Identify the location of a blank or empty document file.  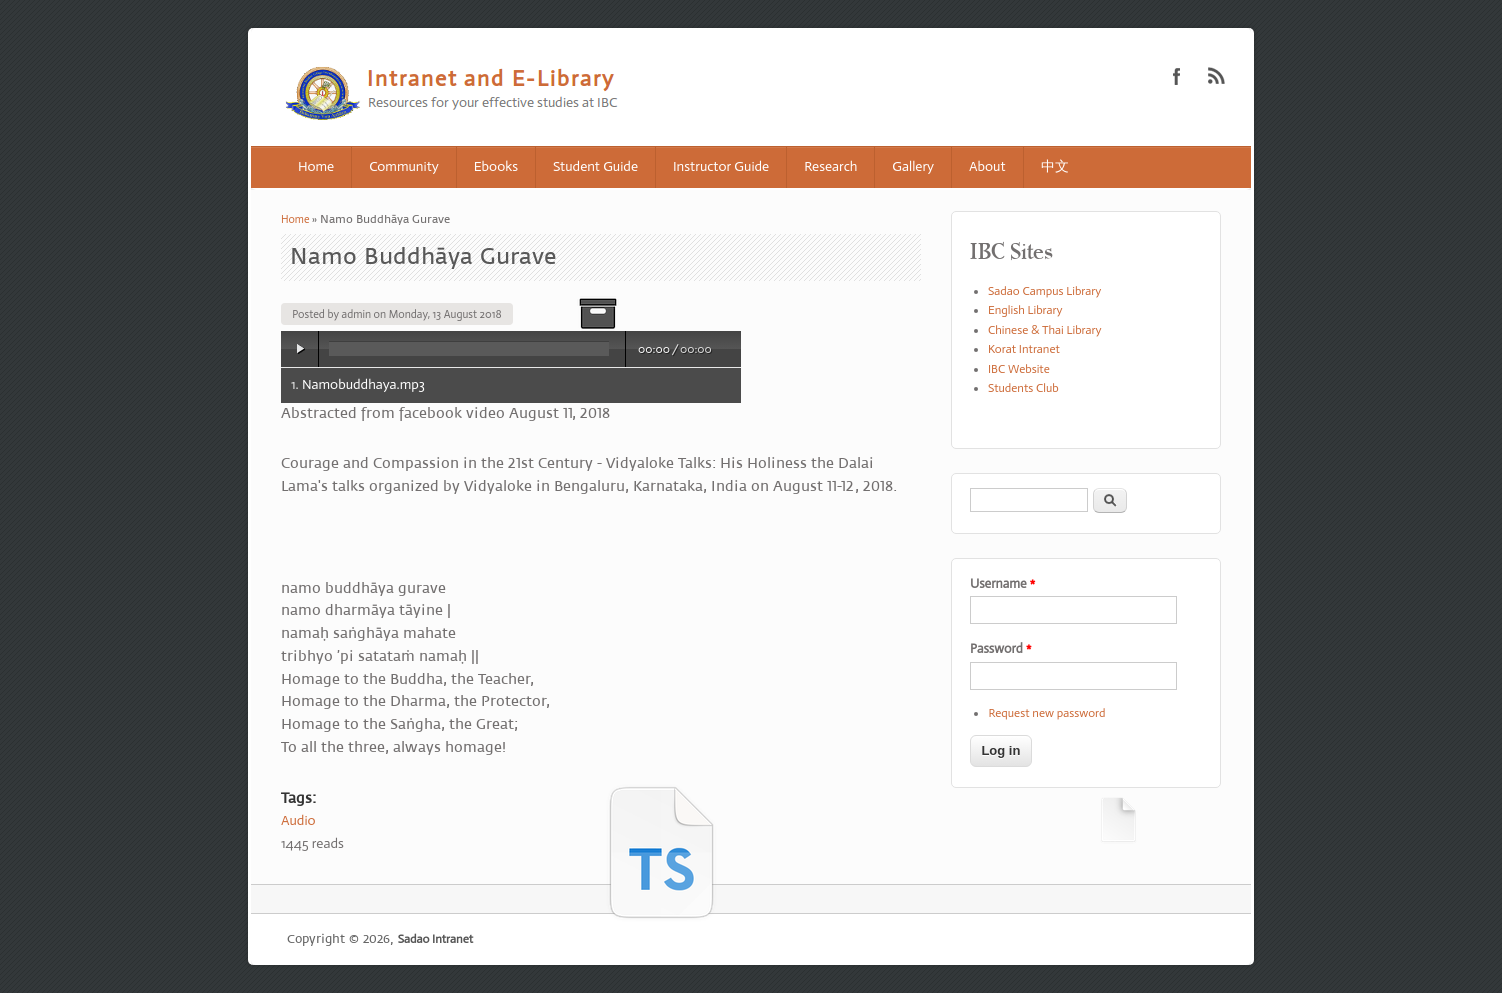
(1118, 820).